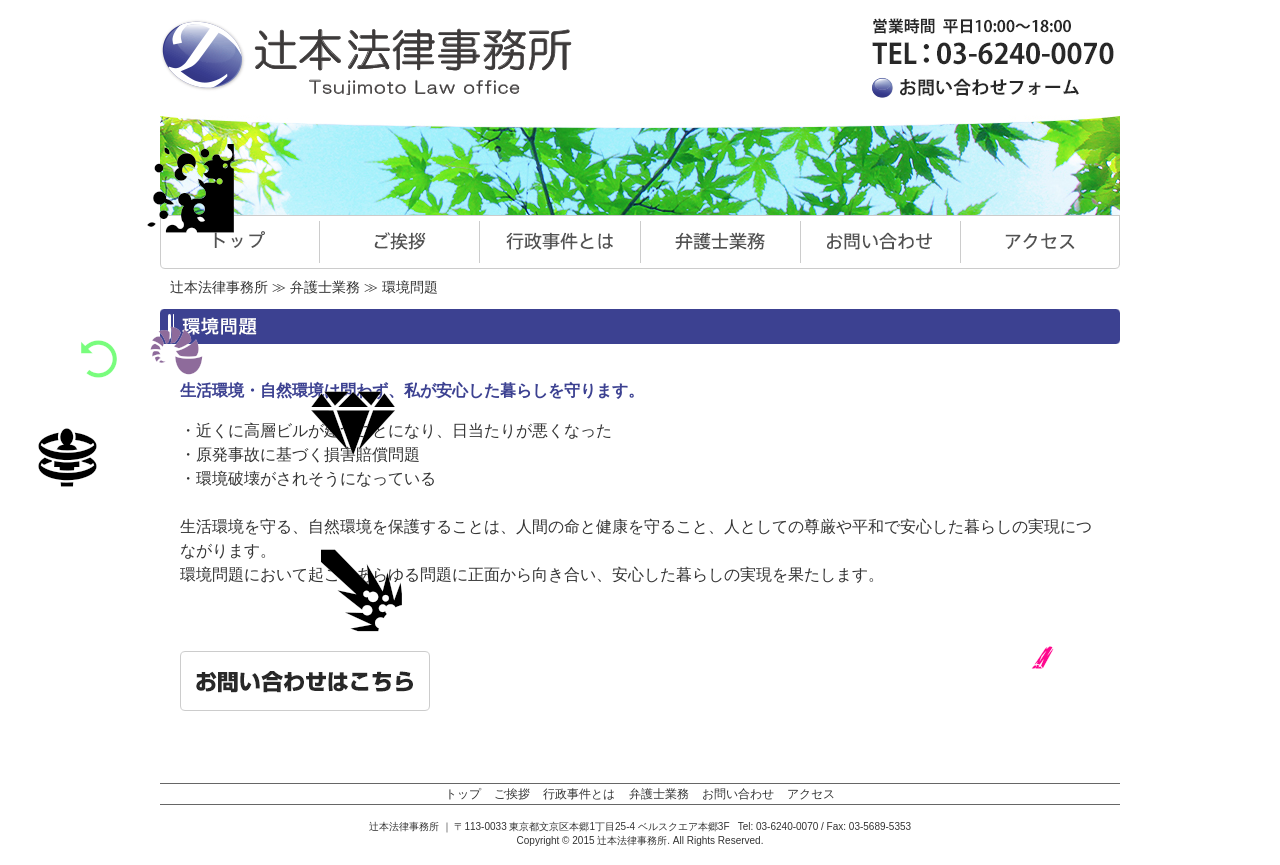 This screenshot has height=865, width=1280. Describe the element at coordinates (353, 420) in the screenshot. I see `indicates premium or diamond-tier membership status` at that location.